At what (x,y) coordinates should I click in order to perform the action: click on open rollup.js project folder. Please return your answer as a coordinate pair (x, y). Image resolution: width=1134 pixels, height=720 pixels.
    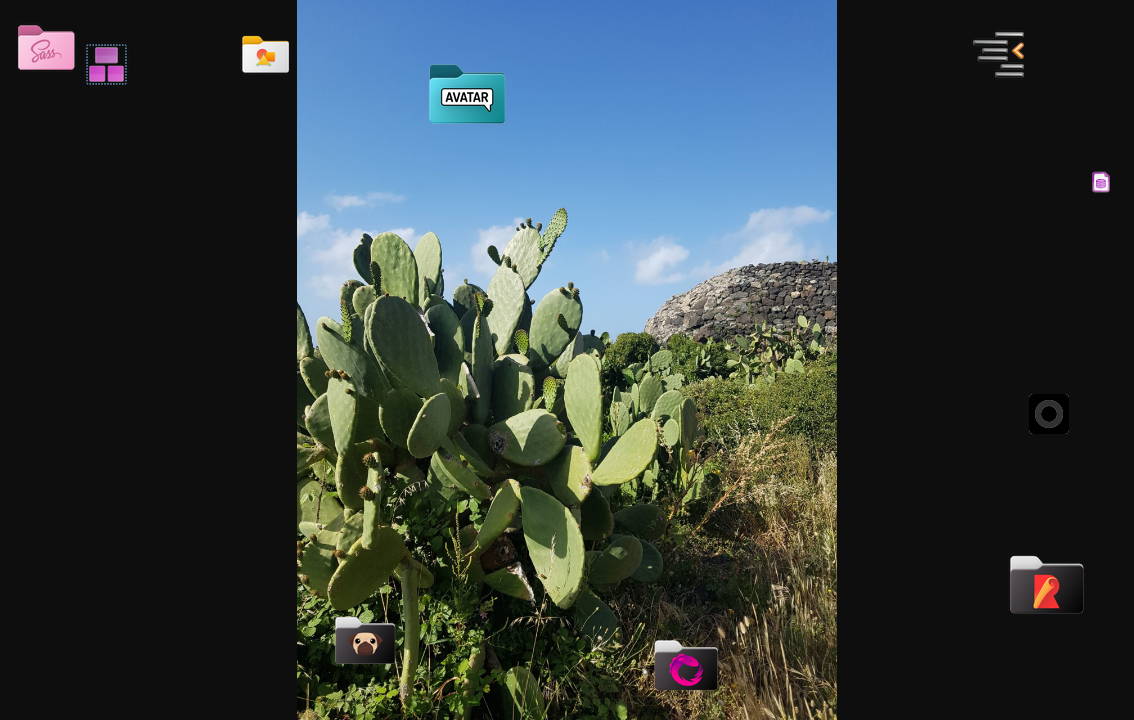
    Looking at the image, I should click on (1046, 586).